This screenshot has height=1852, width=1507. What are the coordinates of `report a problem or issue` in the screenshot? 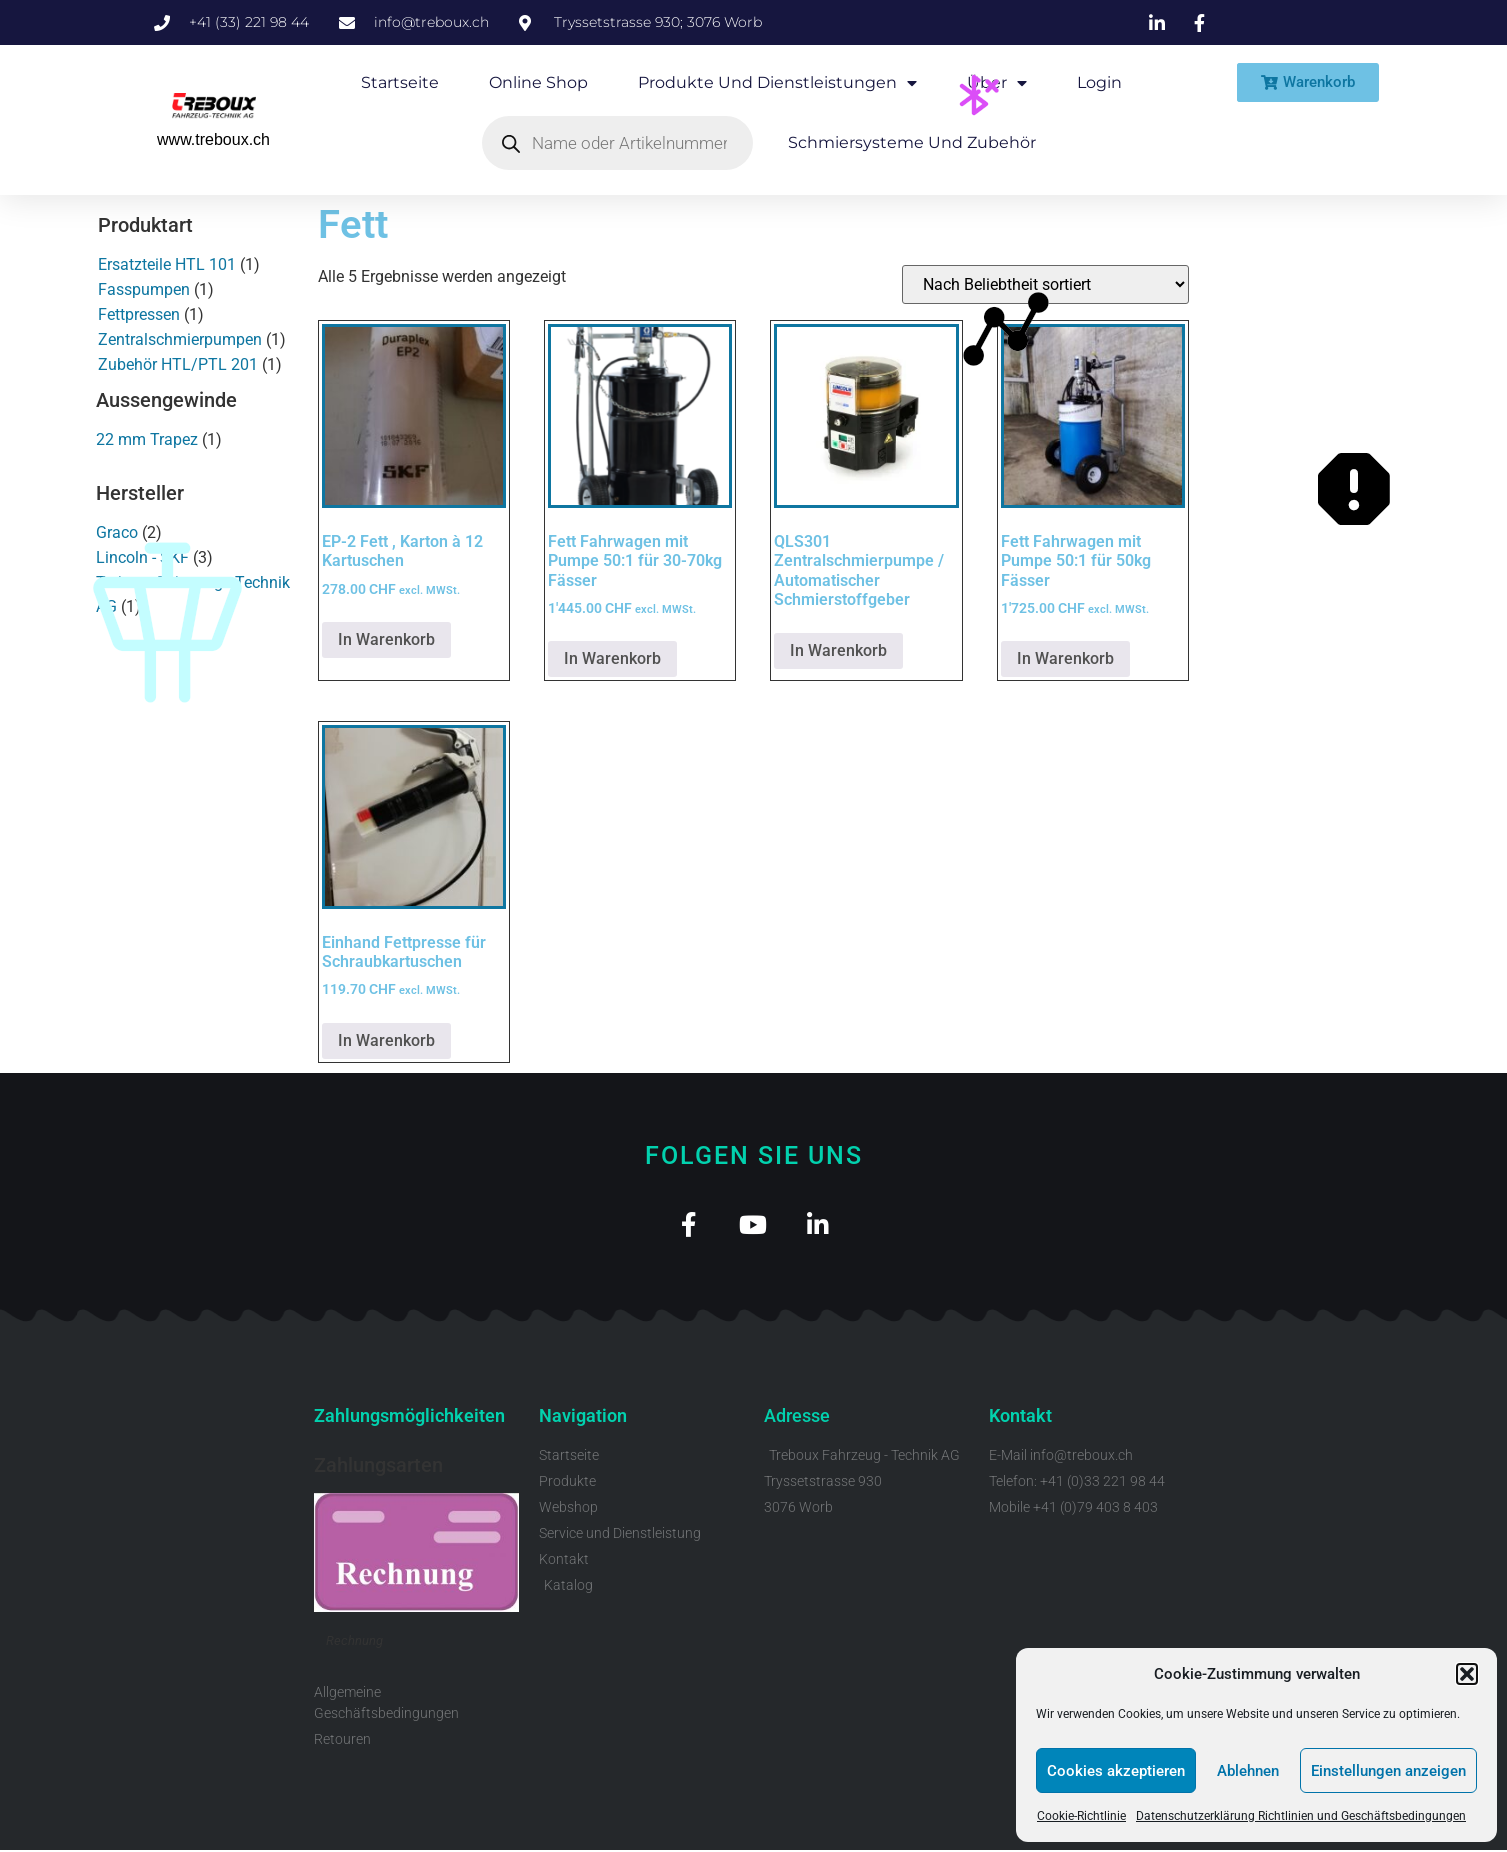 It's located at (1354, 489).